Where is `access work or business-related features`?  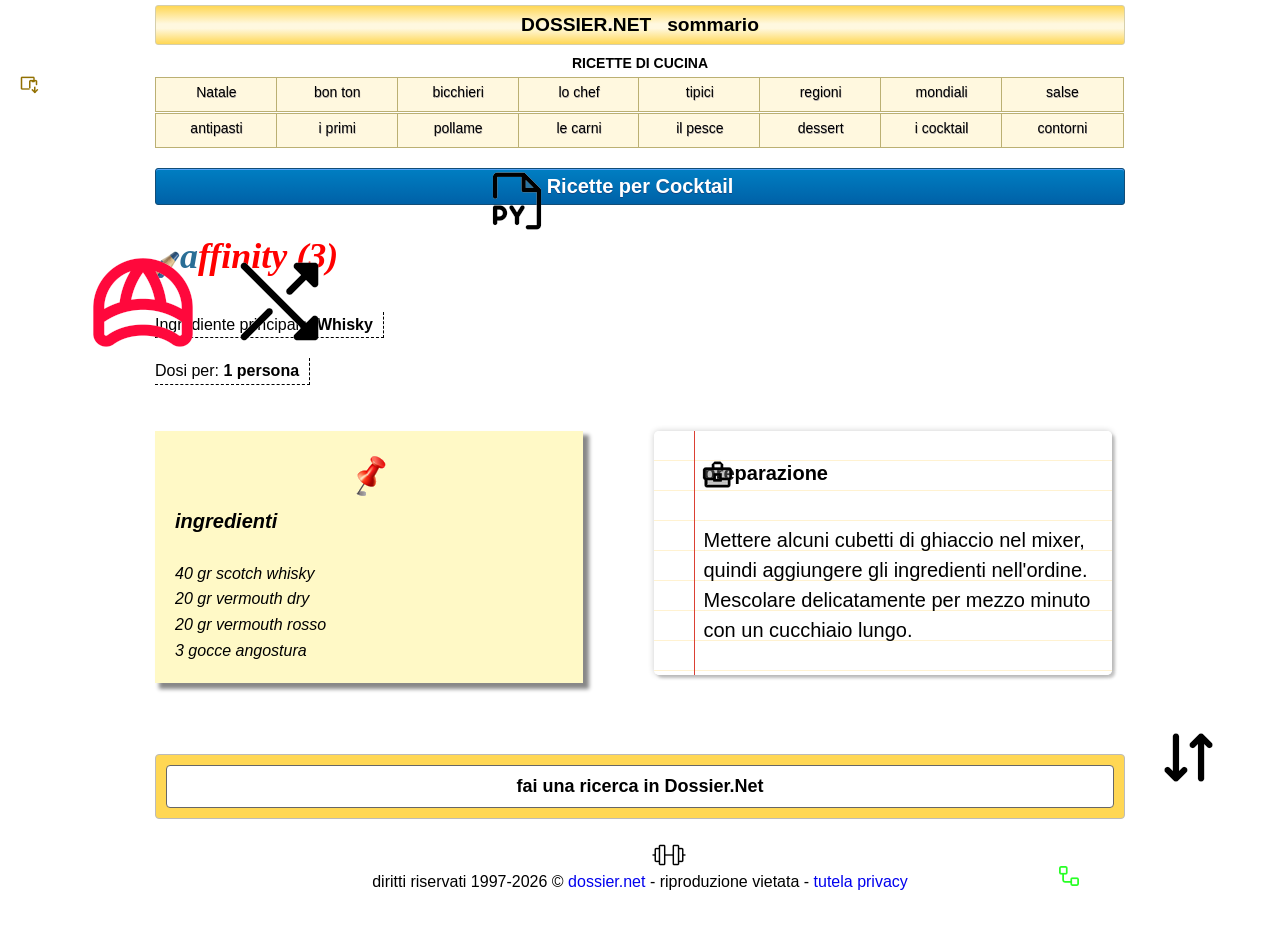 access work or business-related features is located at coordinates (717, 474).